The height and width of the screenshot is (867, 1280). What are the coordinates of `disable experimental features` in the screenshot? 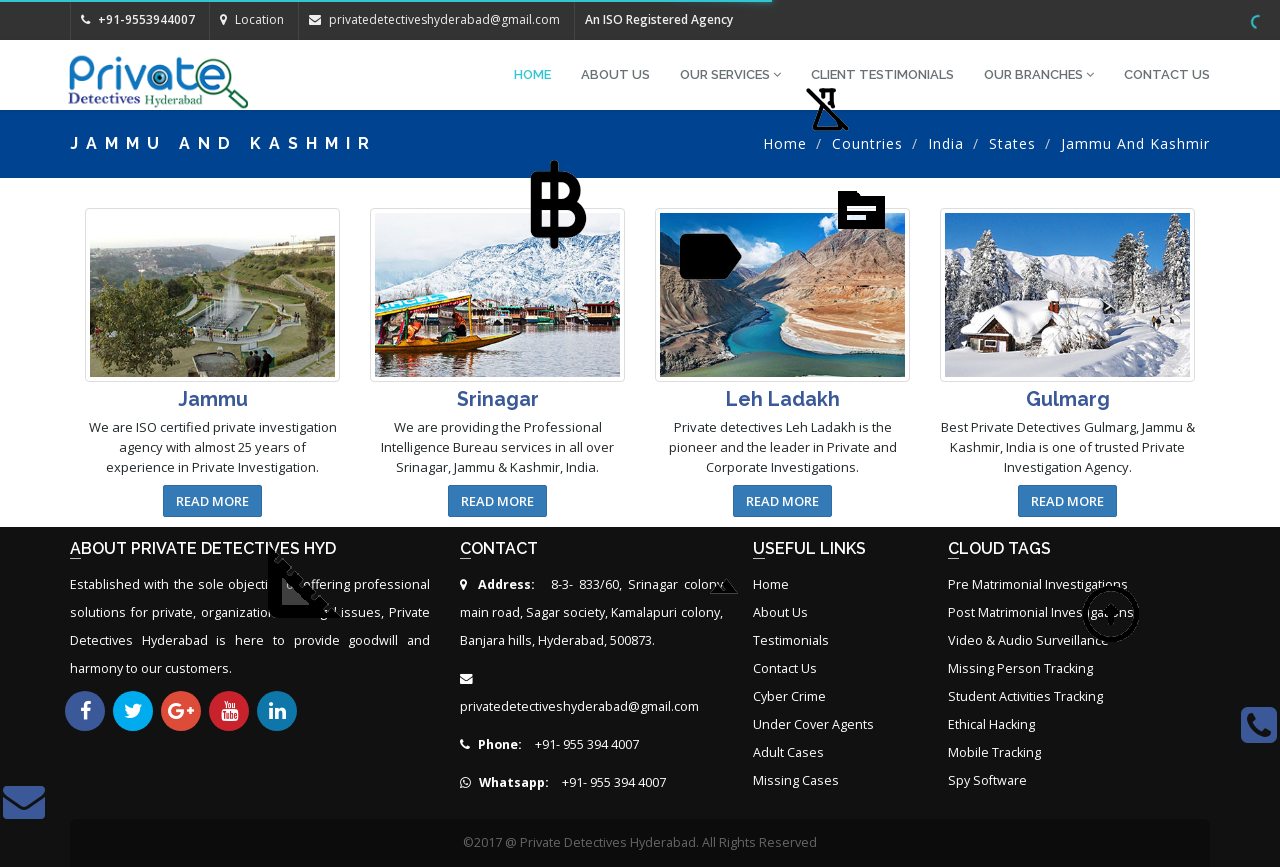 It's located at (827, 109).